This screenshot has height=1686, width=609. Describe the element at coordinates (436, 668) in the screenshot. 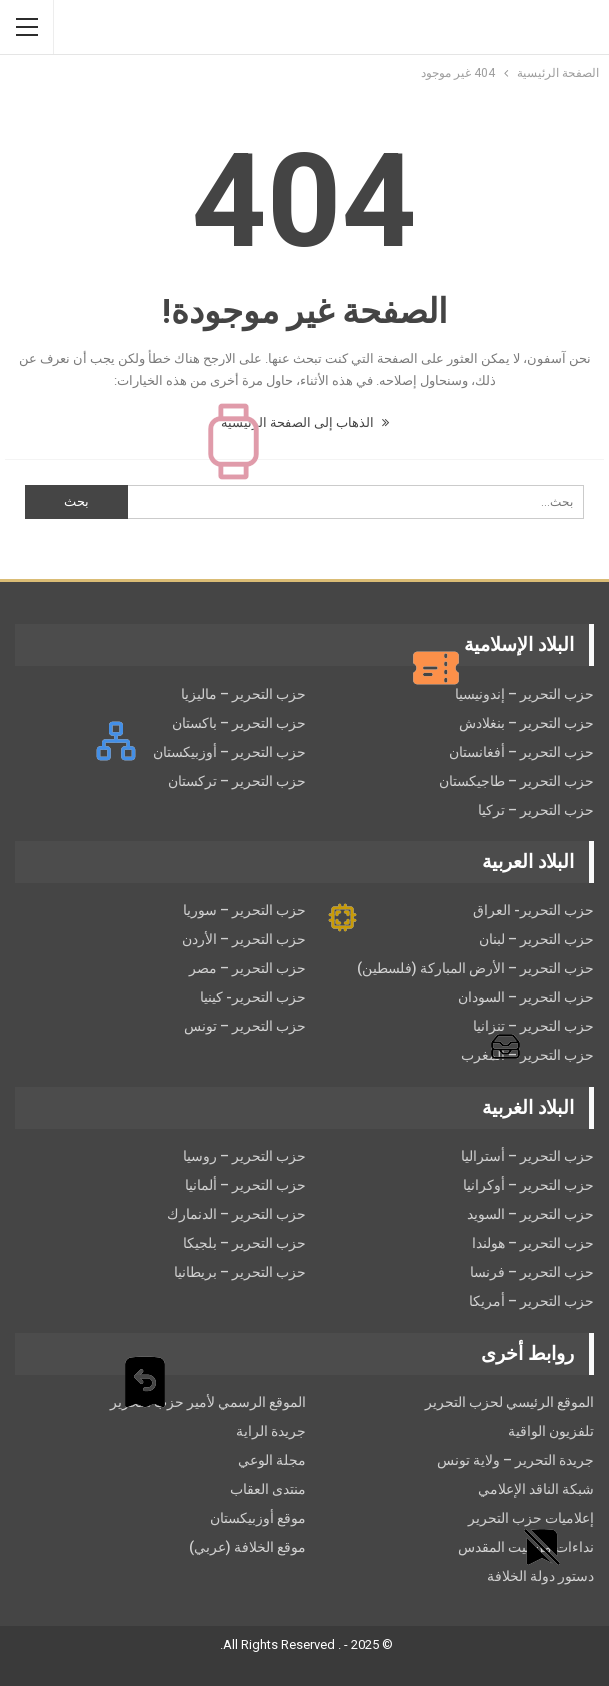

I see `view your tickets or passes` at that location.